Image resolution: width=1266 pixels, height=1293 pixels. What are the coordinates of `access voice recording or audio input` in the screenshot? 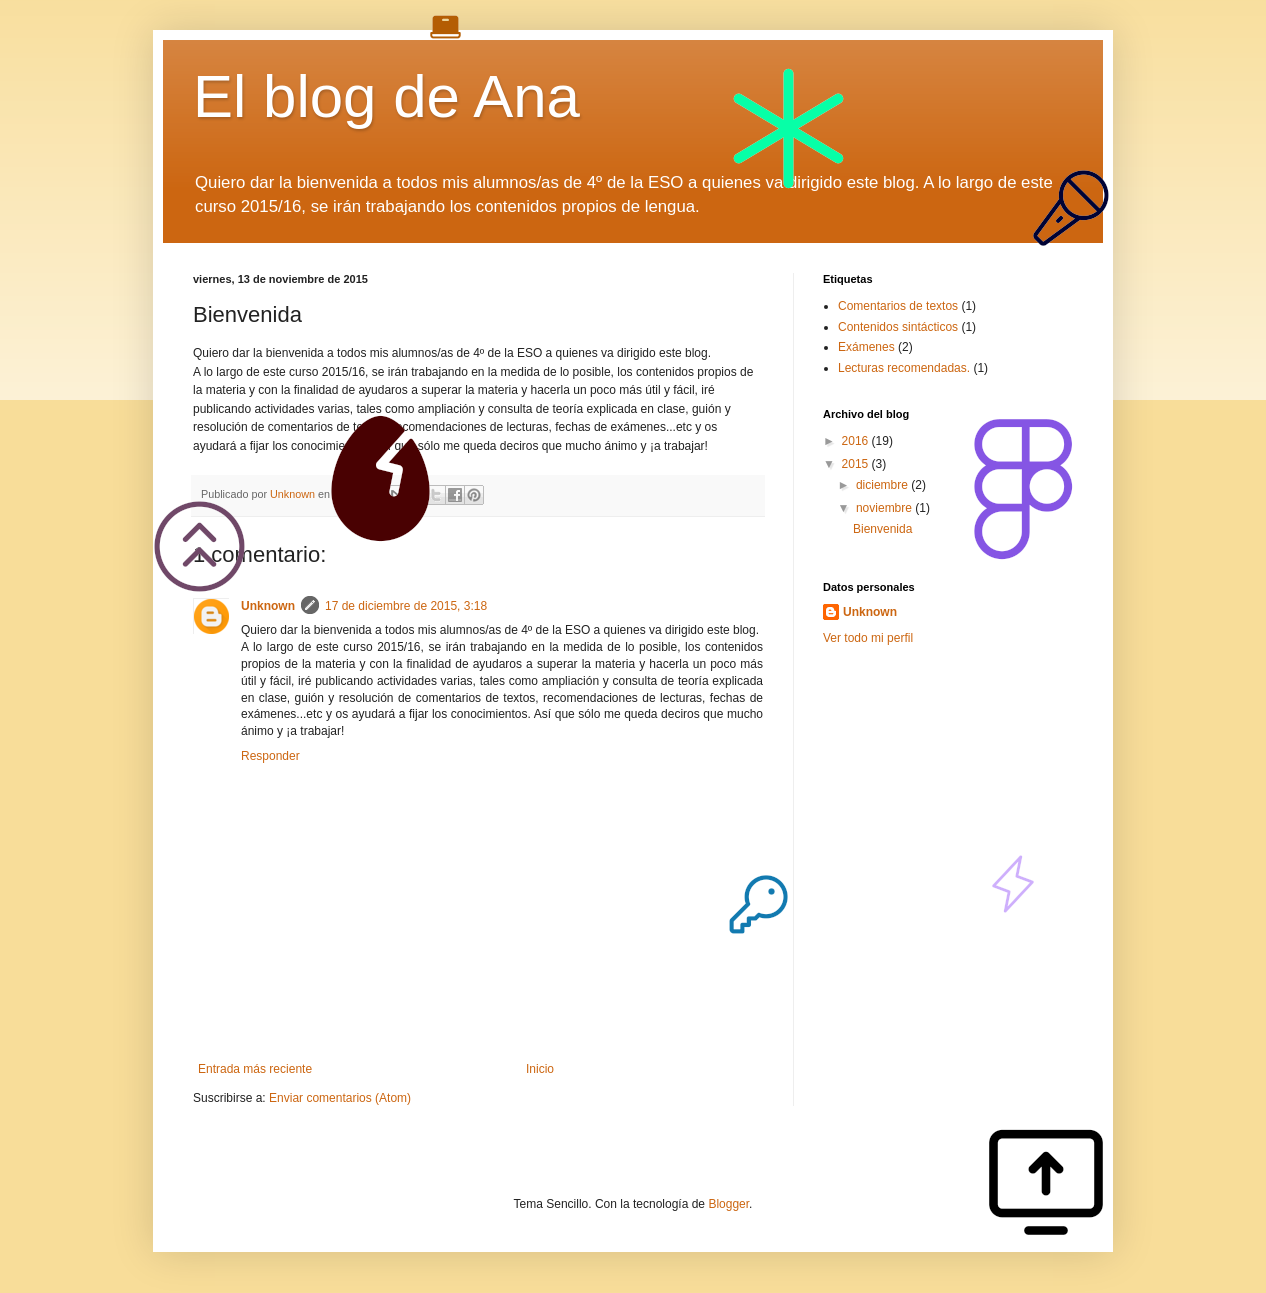 It's located at (1069, 209).